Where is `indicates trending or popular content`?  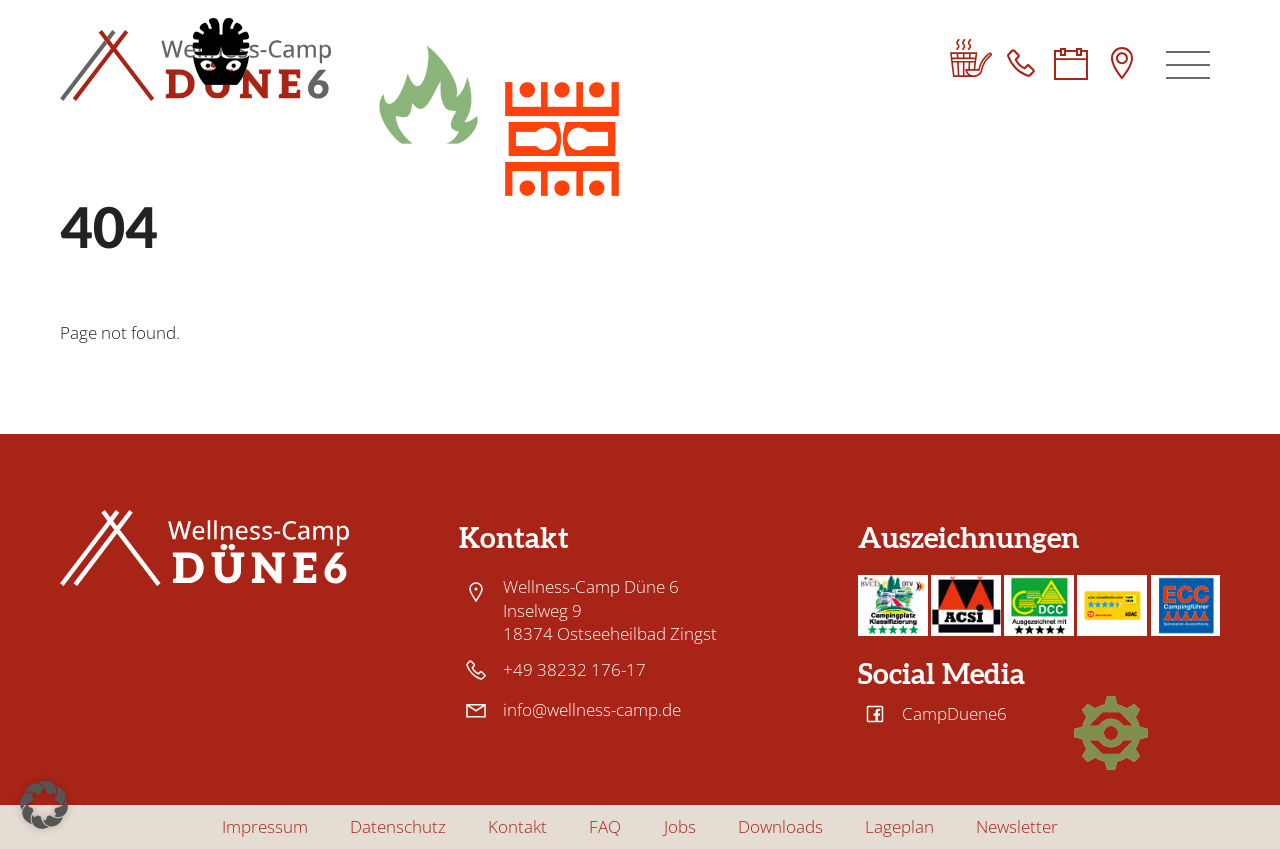
indicates trending or popular content is located at coordinates (428, 94).